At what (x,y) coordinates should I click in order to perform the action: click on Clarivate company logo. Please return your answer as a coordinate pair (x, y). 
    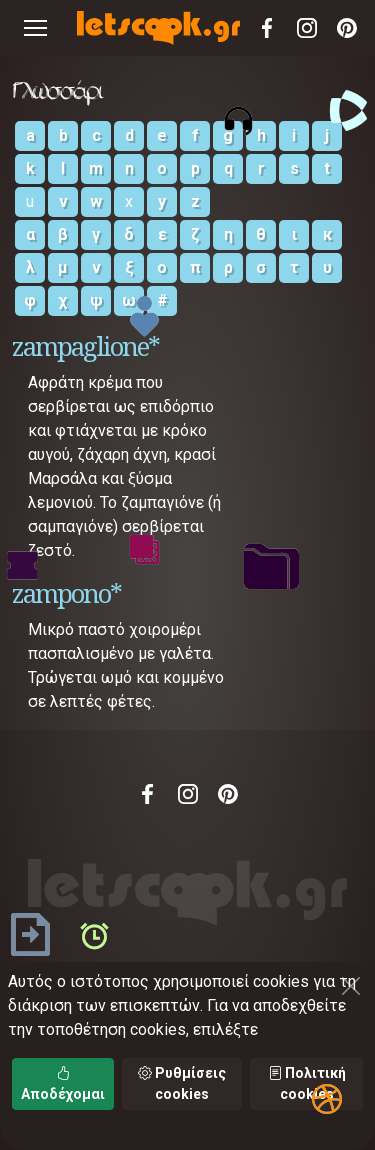
    Looking at the image, I should click on (348, 110).